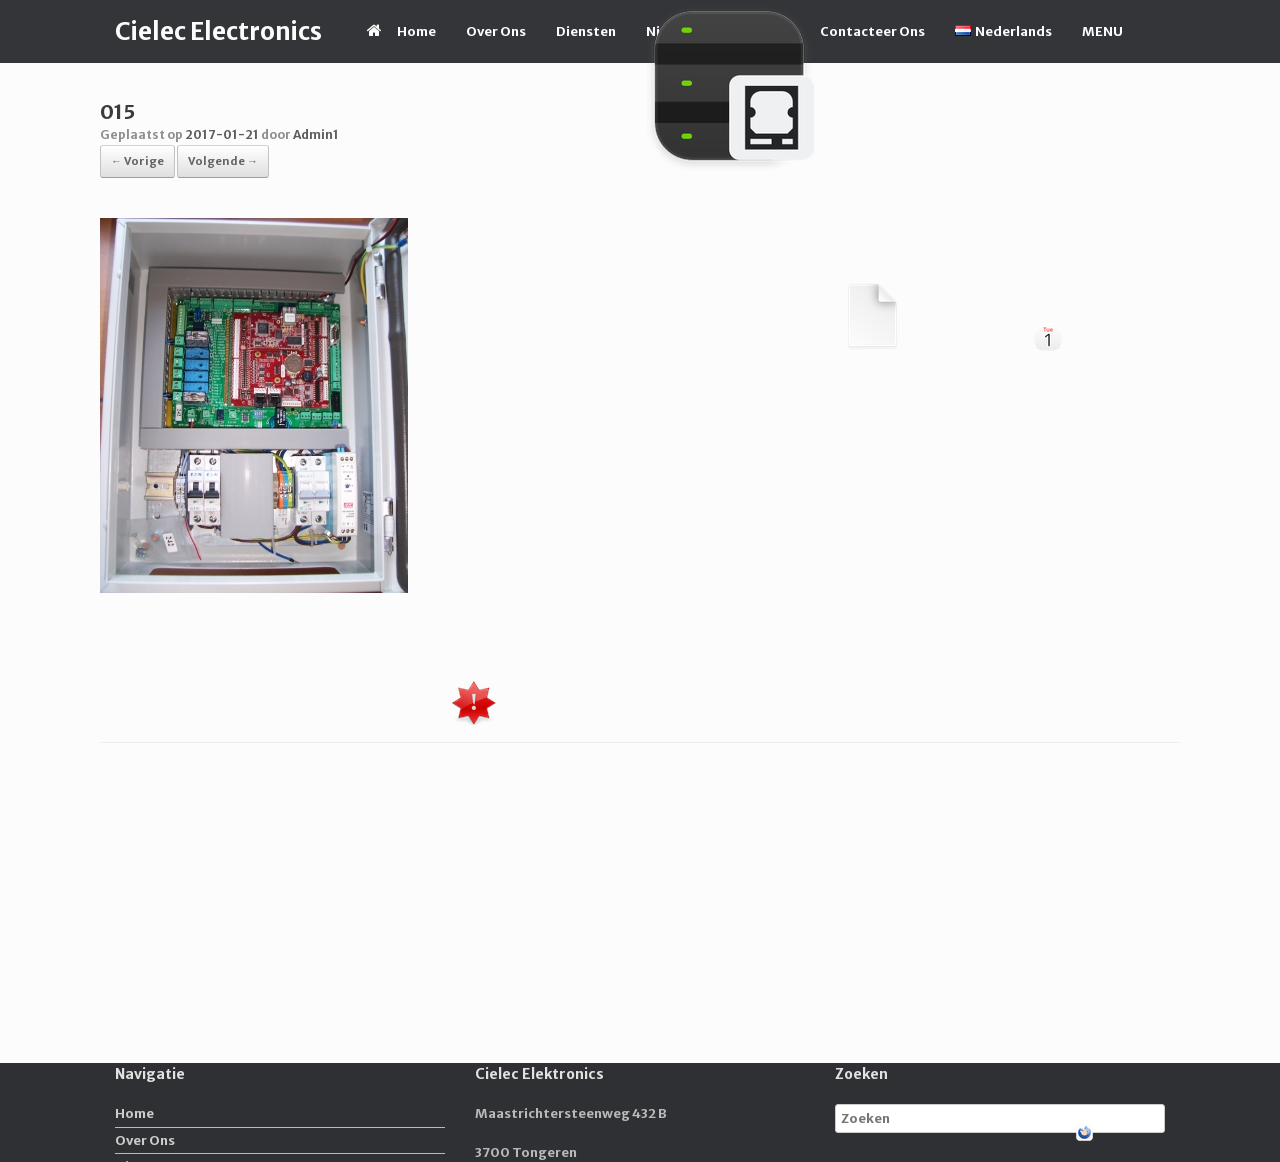 The image size is (1280, 1162). What do you see at coordinates (474, 703) in the screenshot?
I see `indicates a critical software update is available` at bounding box center [474, 703].